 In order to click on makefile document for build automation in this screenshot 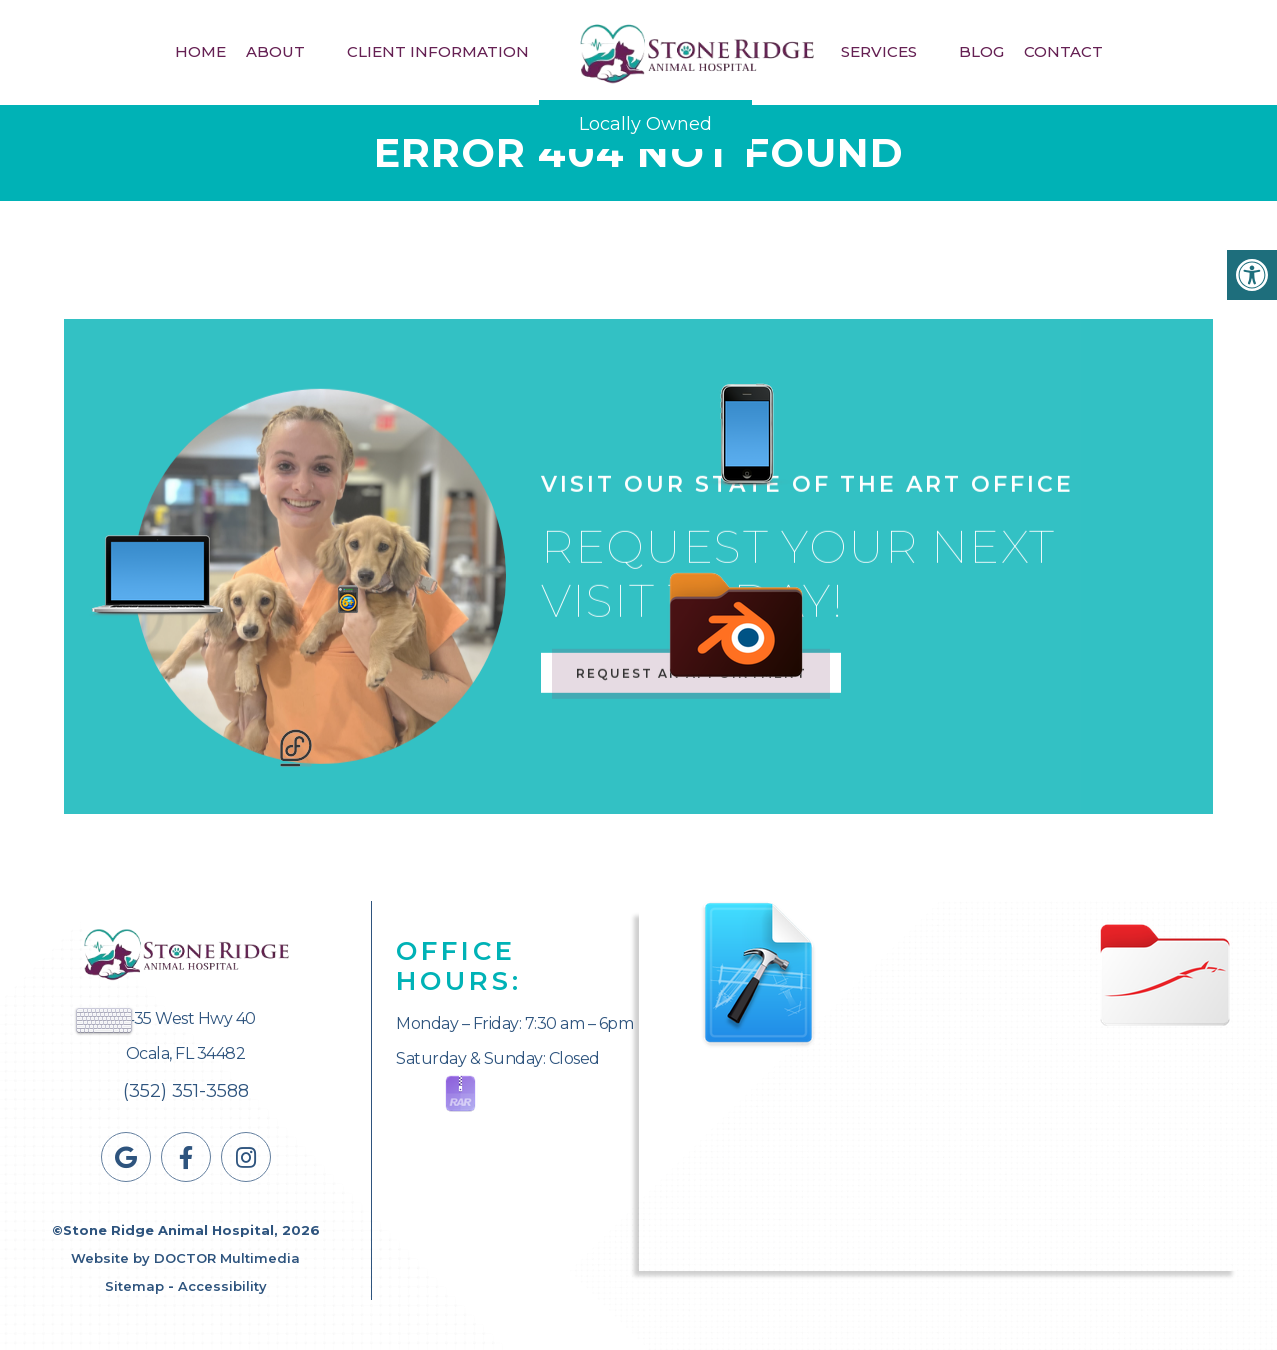, I will do `click(758, 972)`.